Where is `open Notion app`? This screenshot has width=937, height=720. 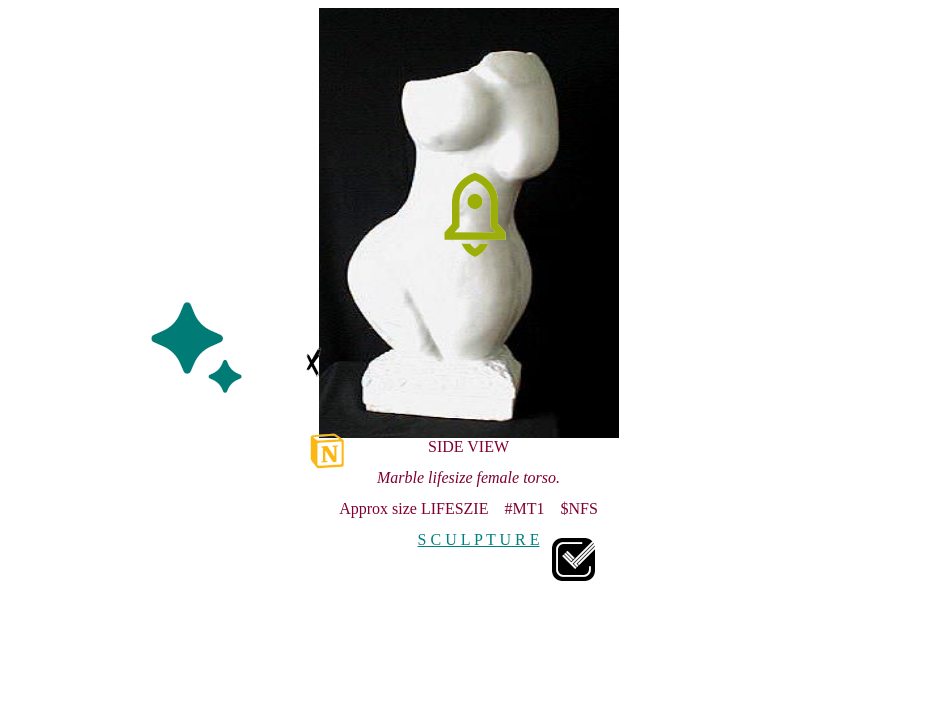 open Notion app is located at coordinates (328, 451).